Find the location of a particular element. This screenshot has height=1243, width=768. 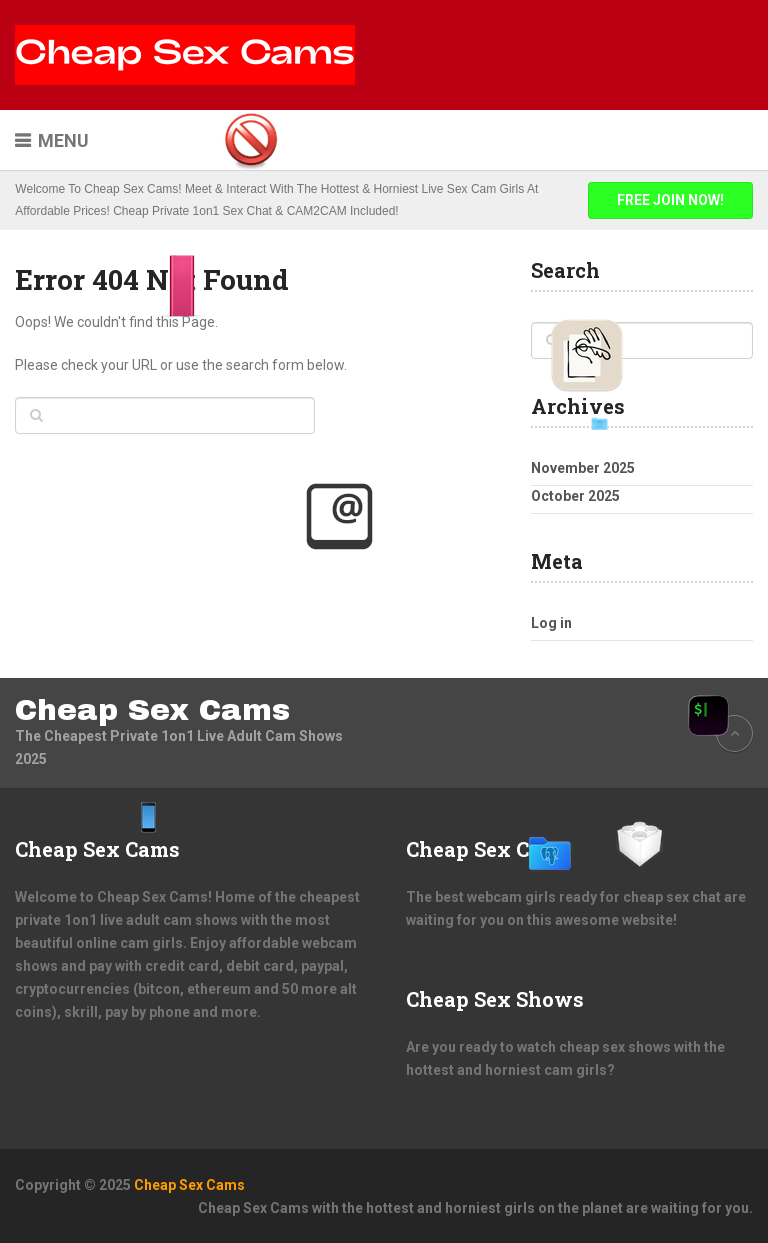

access keyboard and input settings is located at coordinates (339, 516).